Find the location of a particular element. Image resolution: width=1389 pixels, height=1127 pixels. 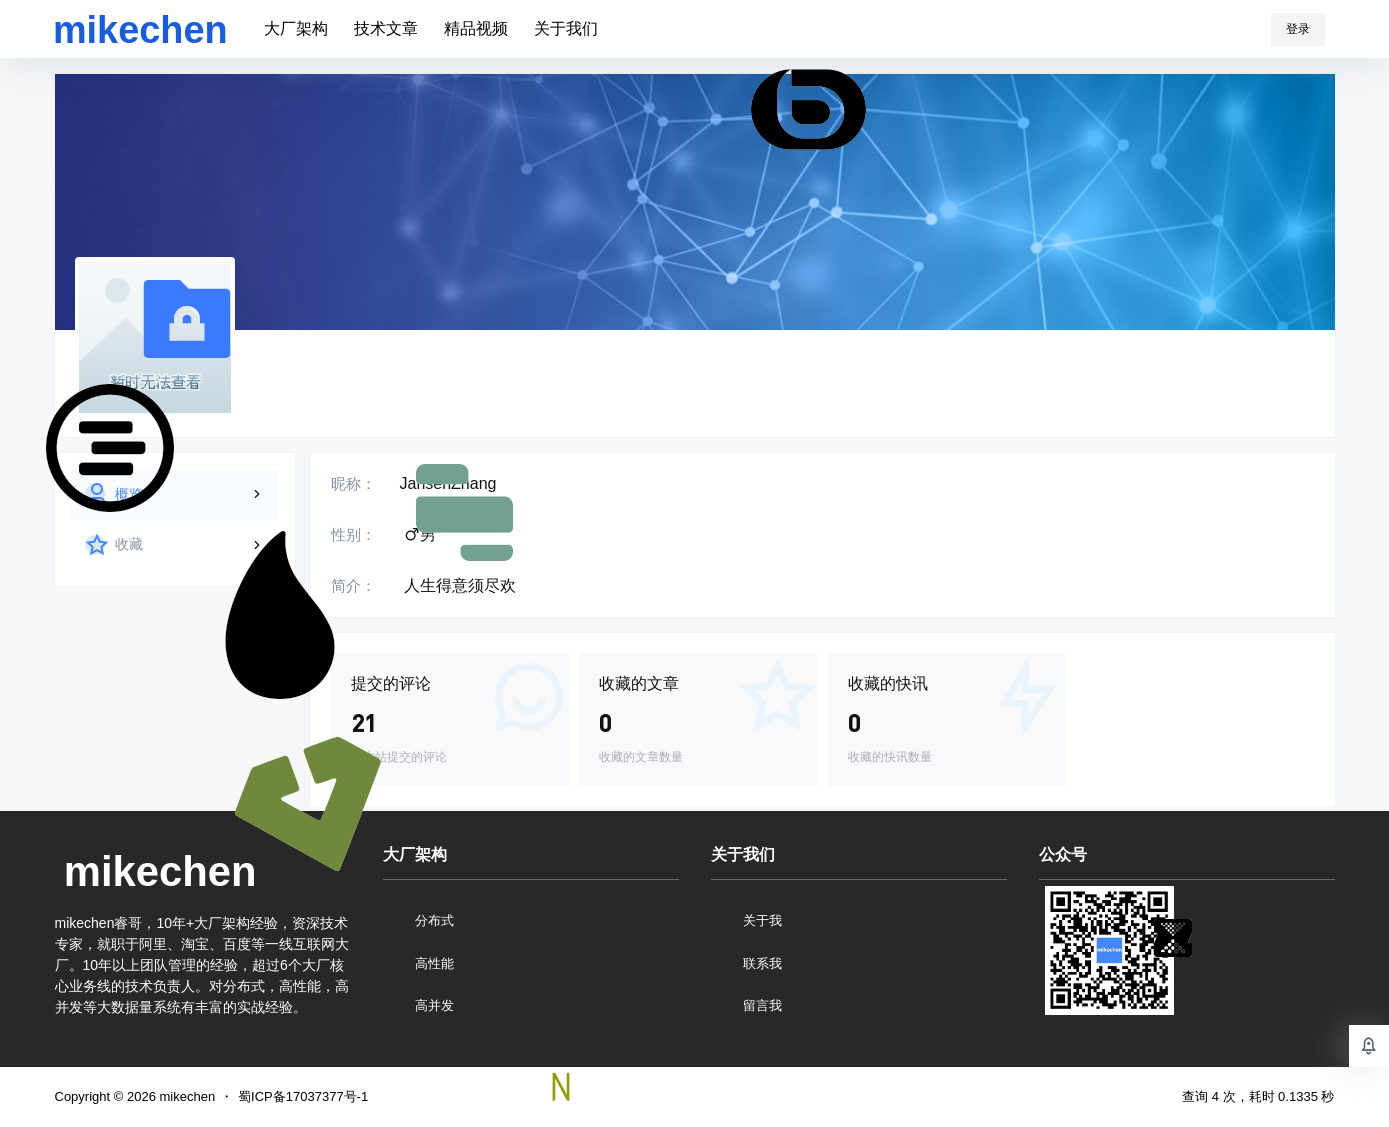

open Netflix app is located at coordinates (561, 1087).